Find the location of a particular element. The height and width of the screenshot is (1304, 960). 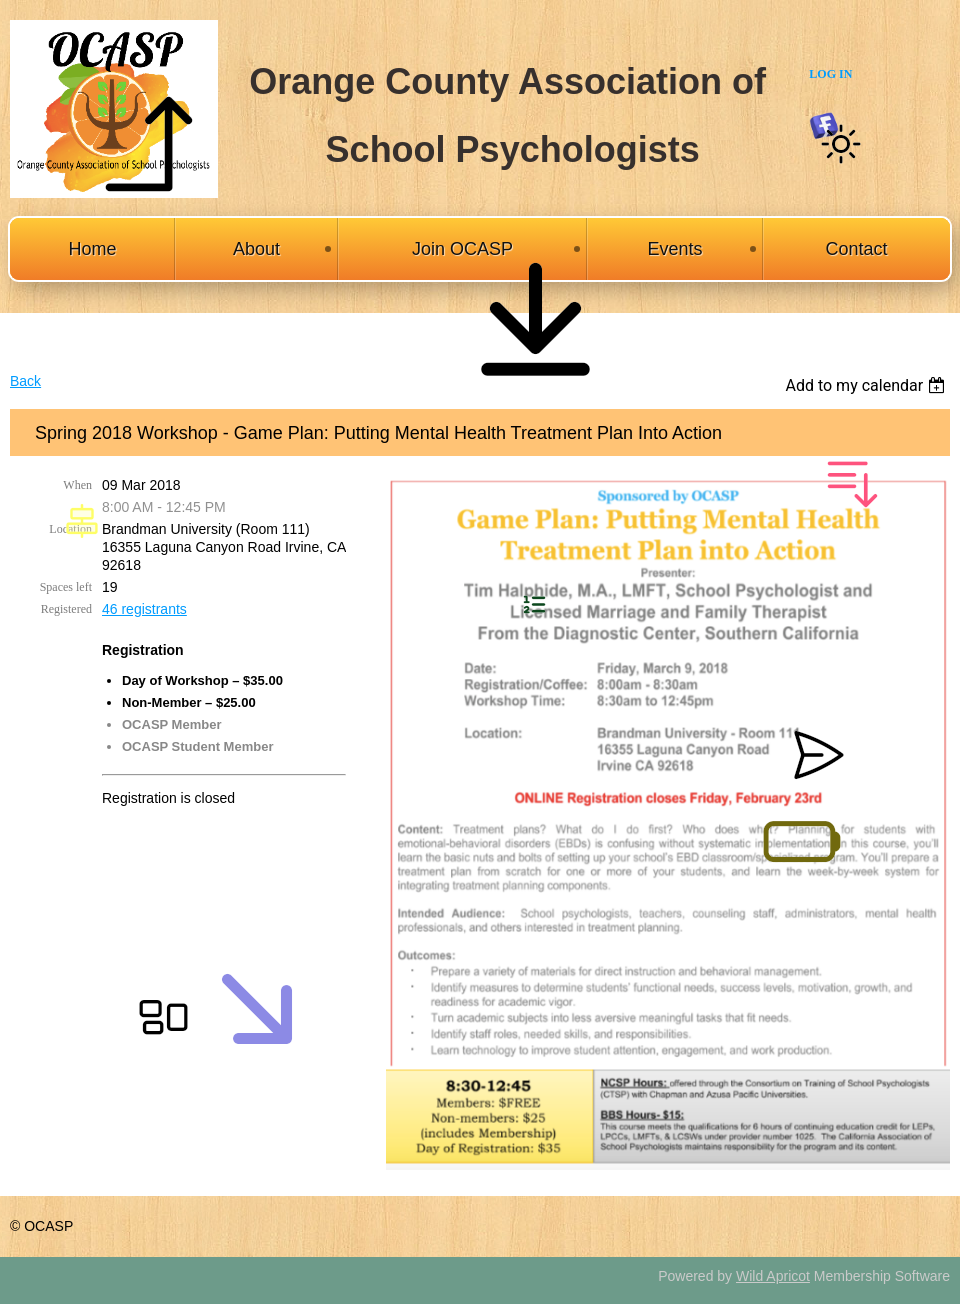

send a message is located at coordinates (818, 755).